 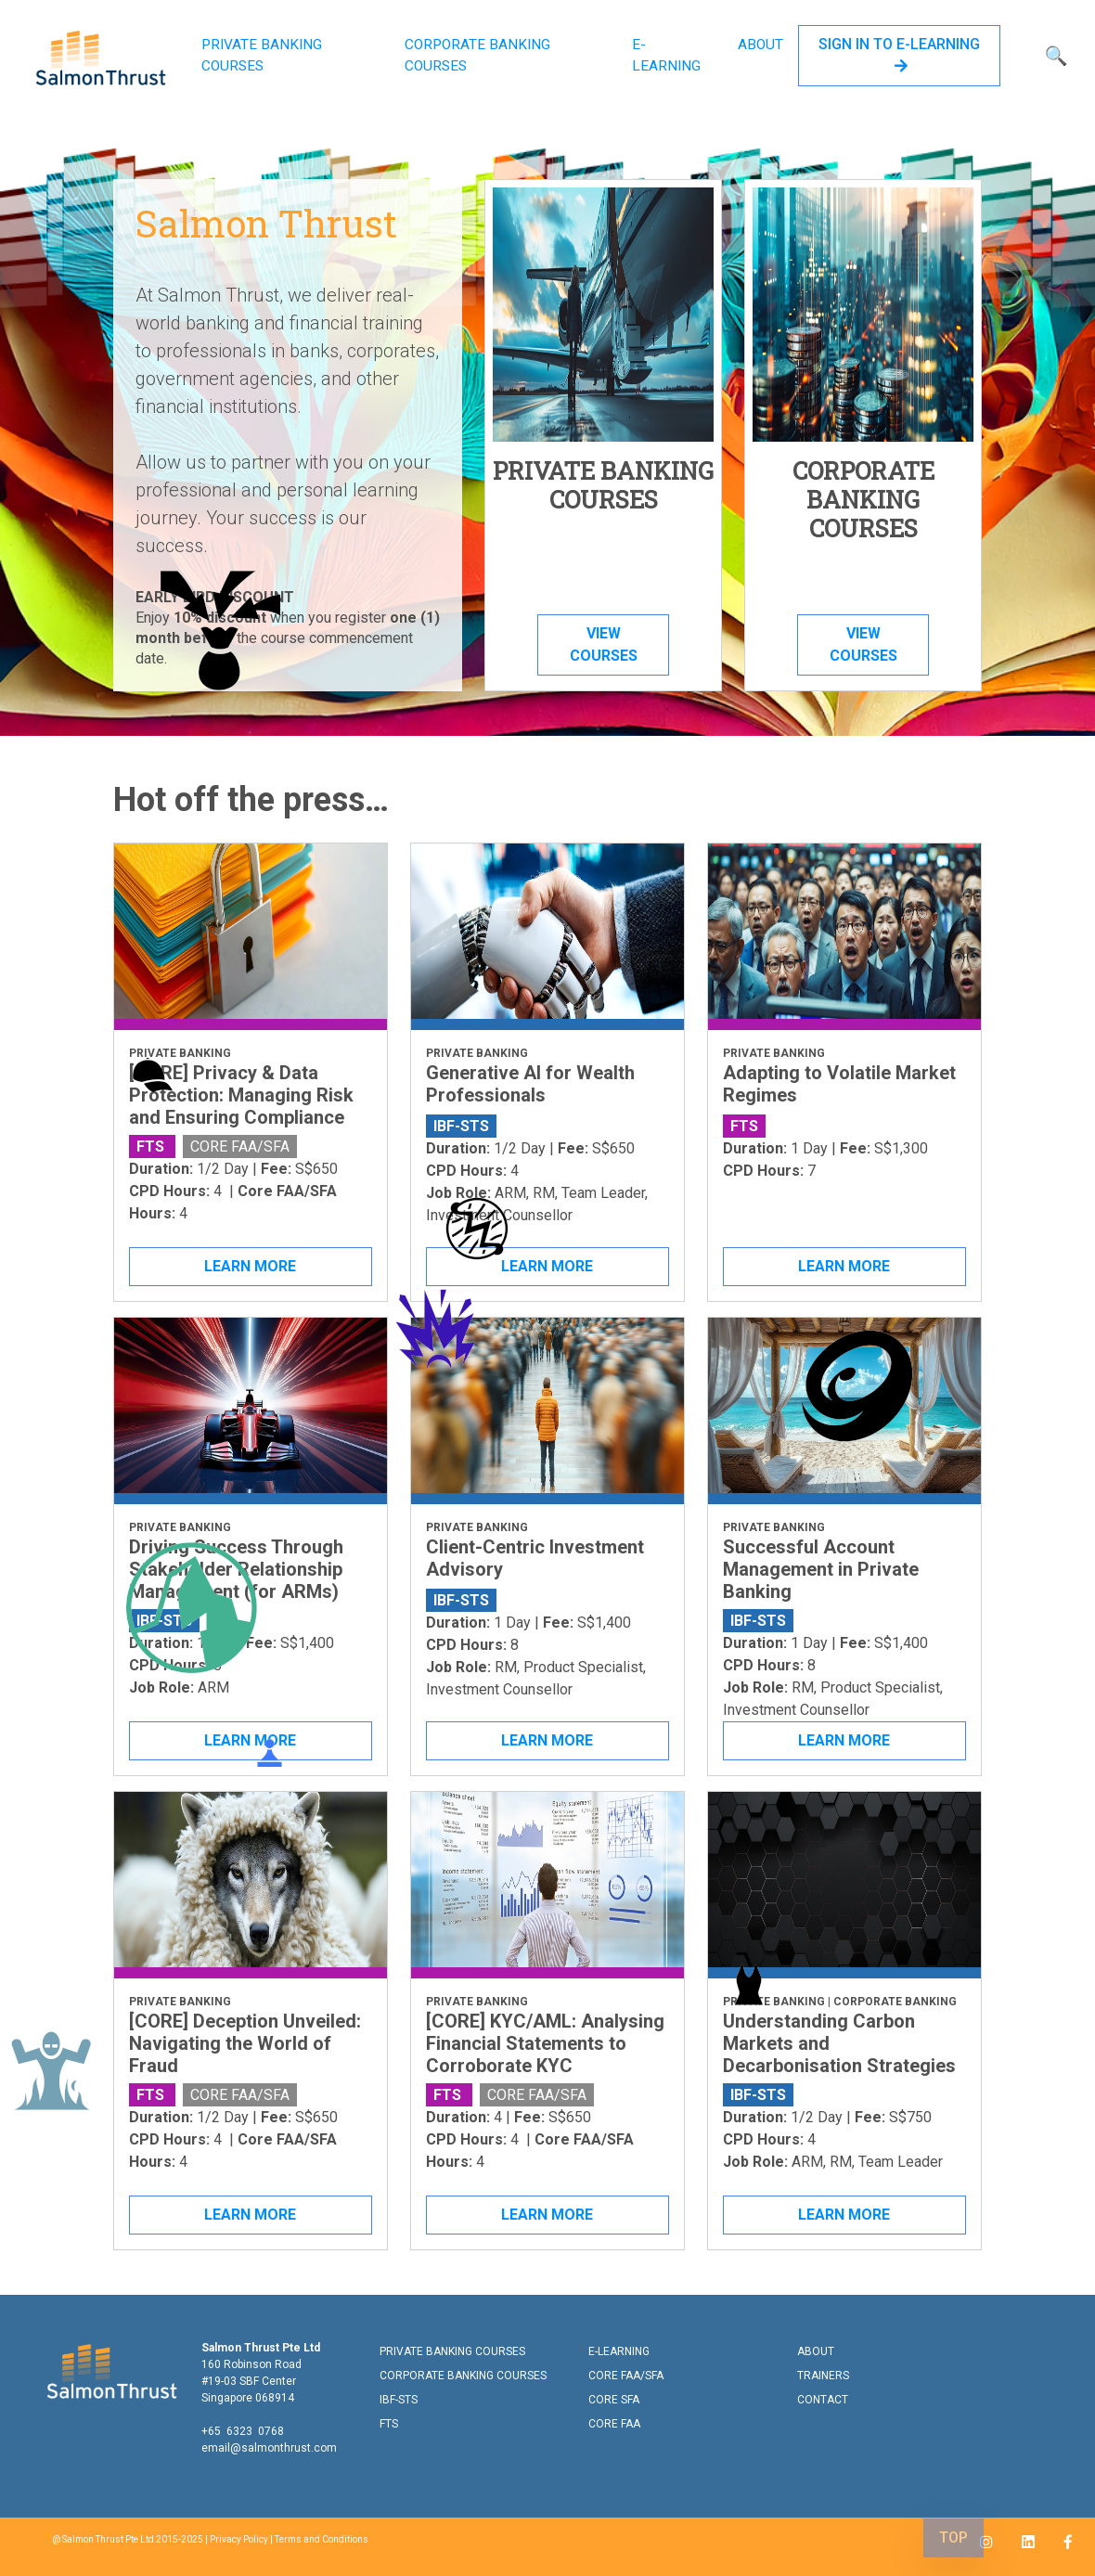 What do you see at coordinates (477, 1229) in the screenshot?
I see `indicates a trapped or contained state` at bounding box center [477, 1229].